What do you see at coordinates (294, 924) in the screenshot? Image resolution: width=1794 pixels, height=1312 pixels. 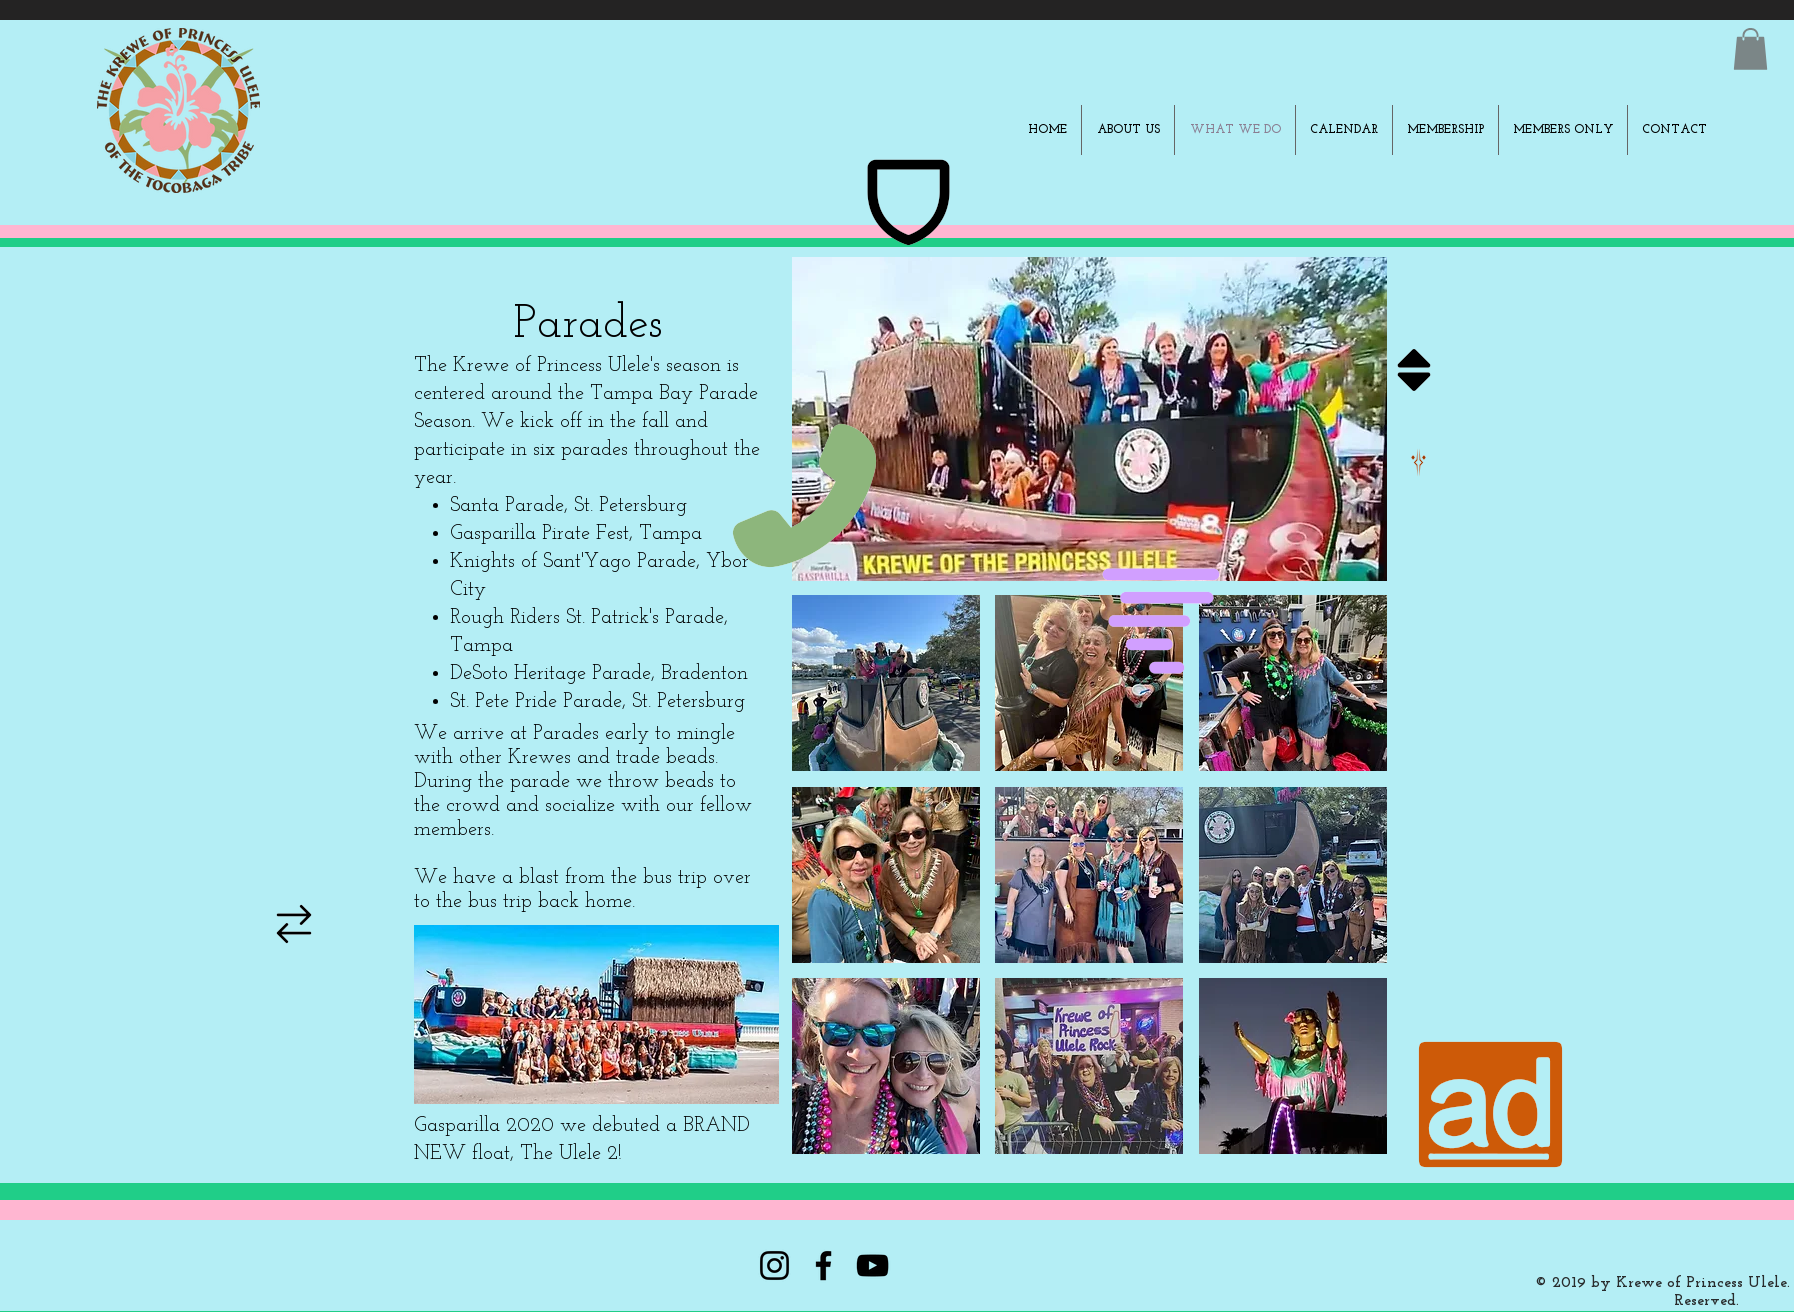 I see `switch between two views or modes` at bounding box center [294, 924].